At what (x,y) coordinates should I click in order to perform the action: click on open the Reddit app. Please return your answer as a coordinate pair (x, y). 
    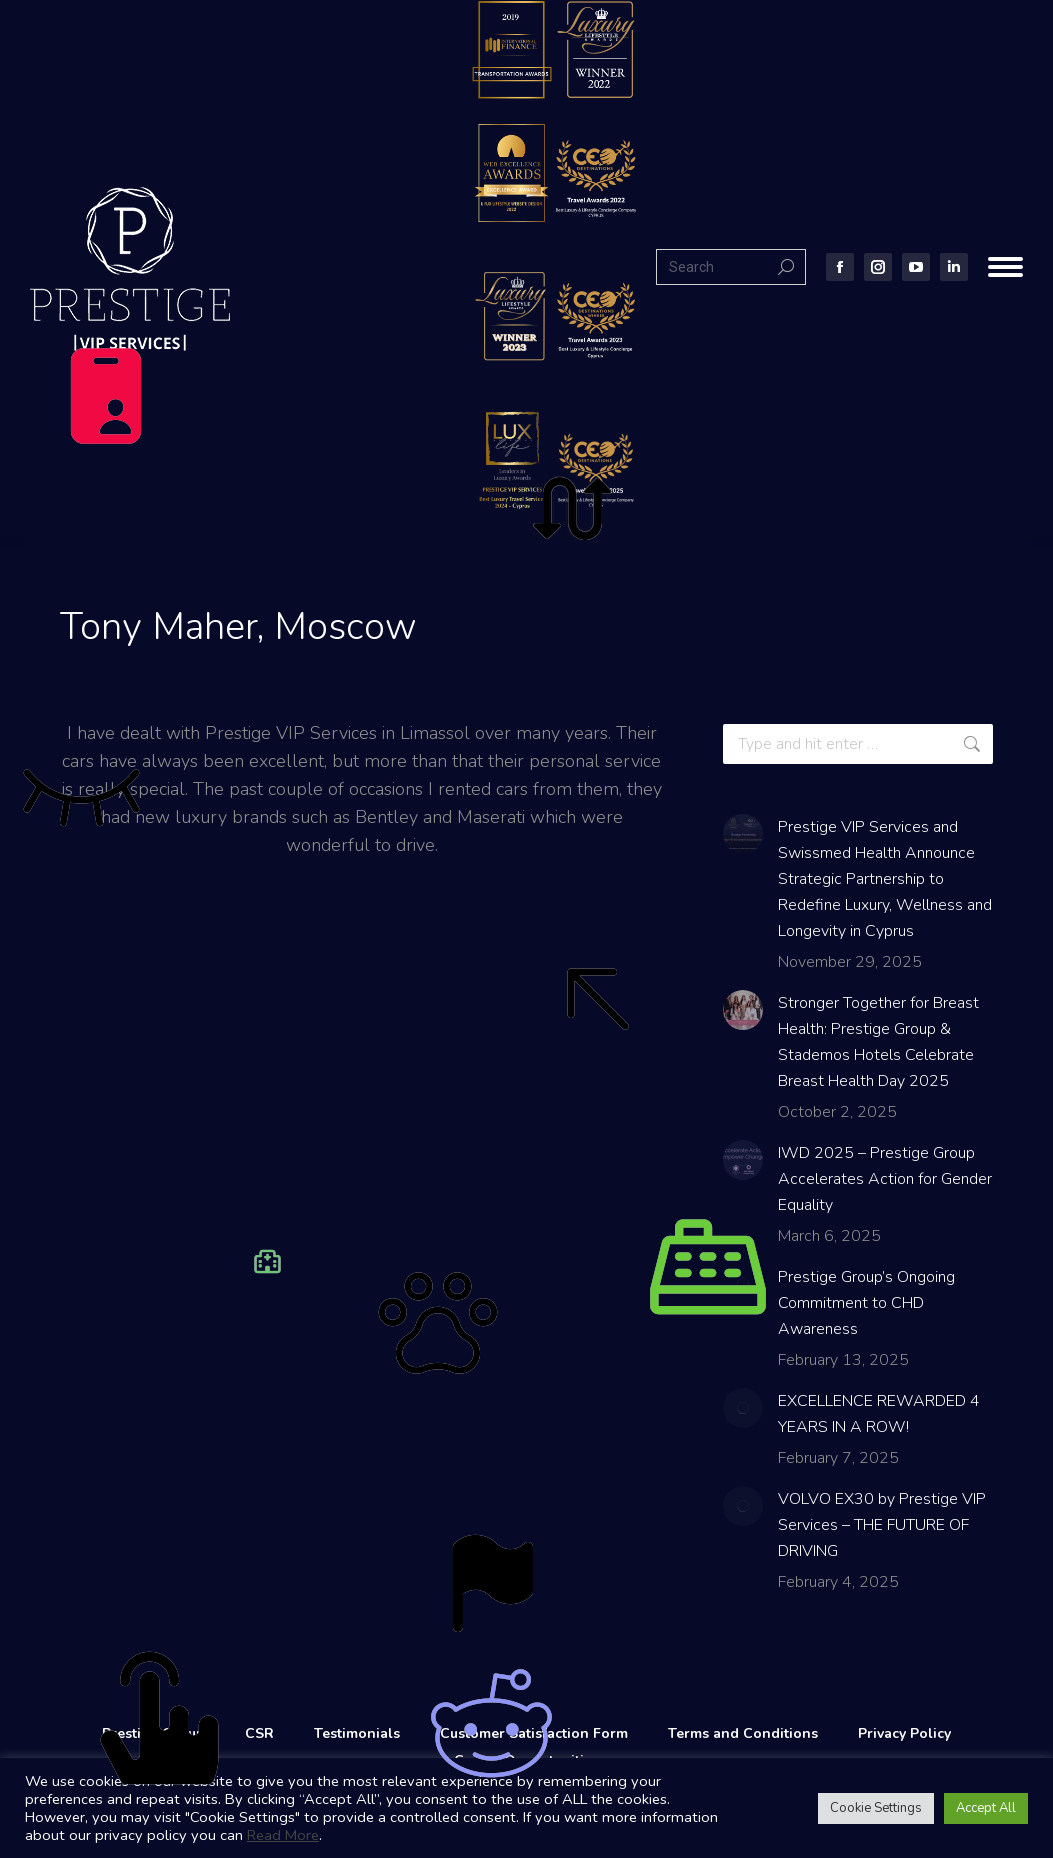
    Looking at the image, I should click on (491, 1729).